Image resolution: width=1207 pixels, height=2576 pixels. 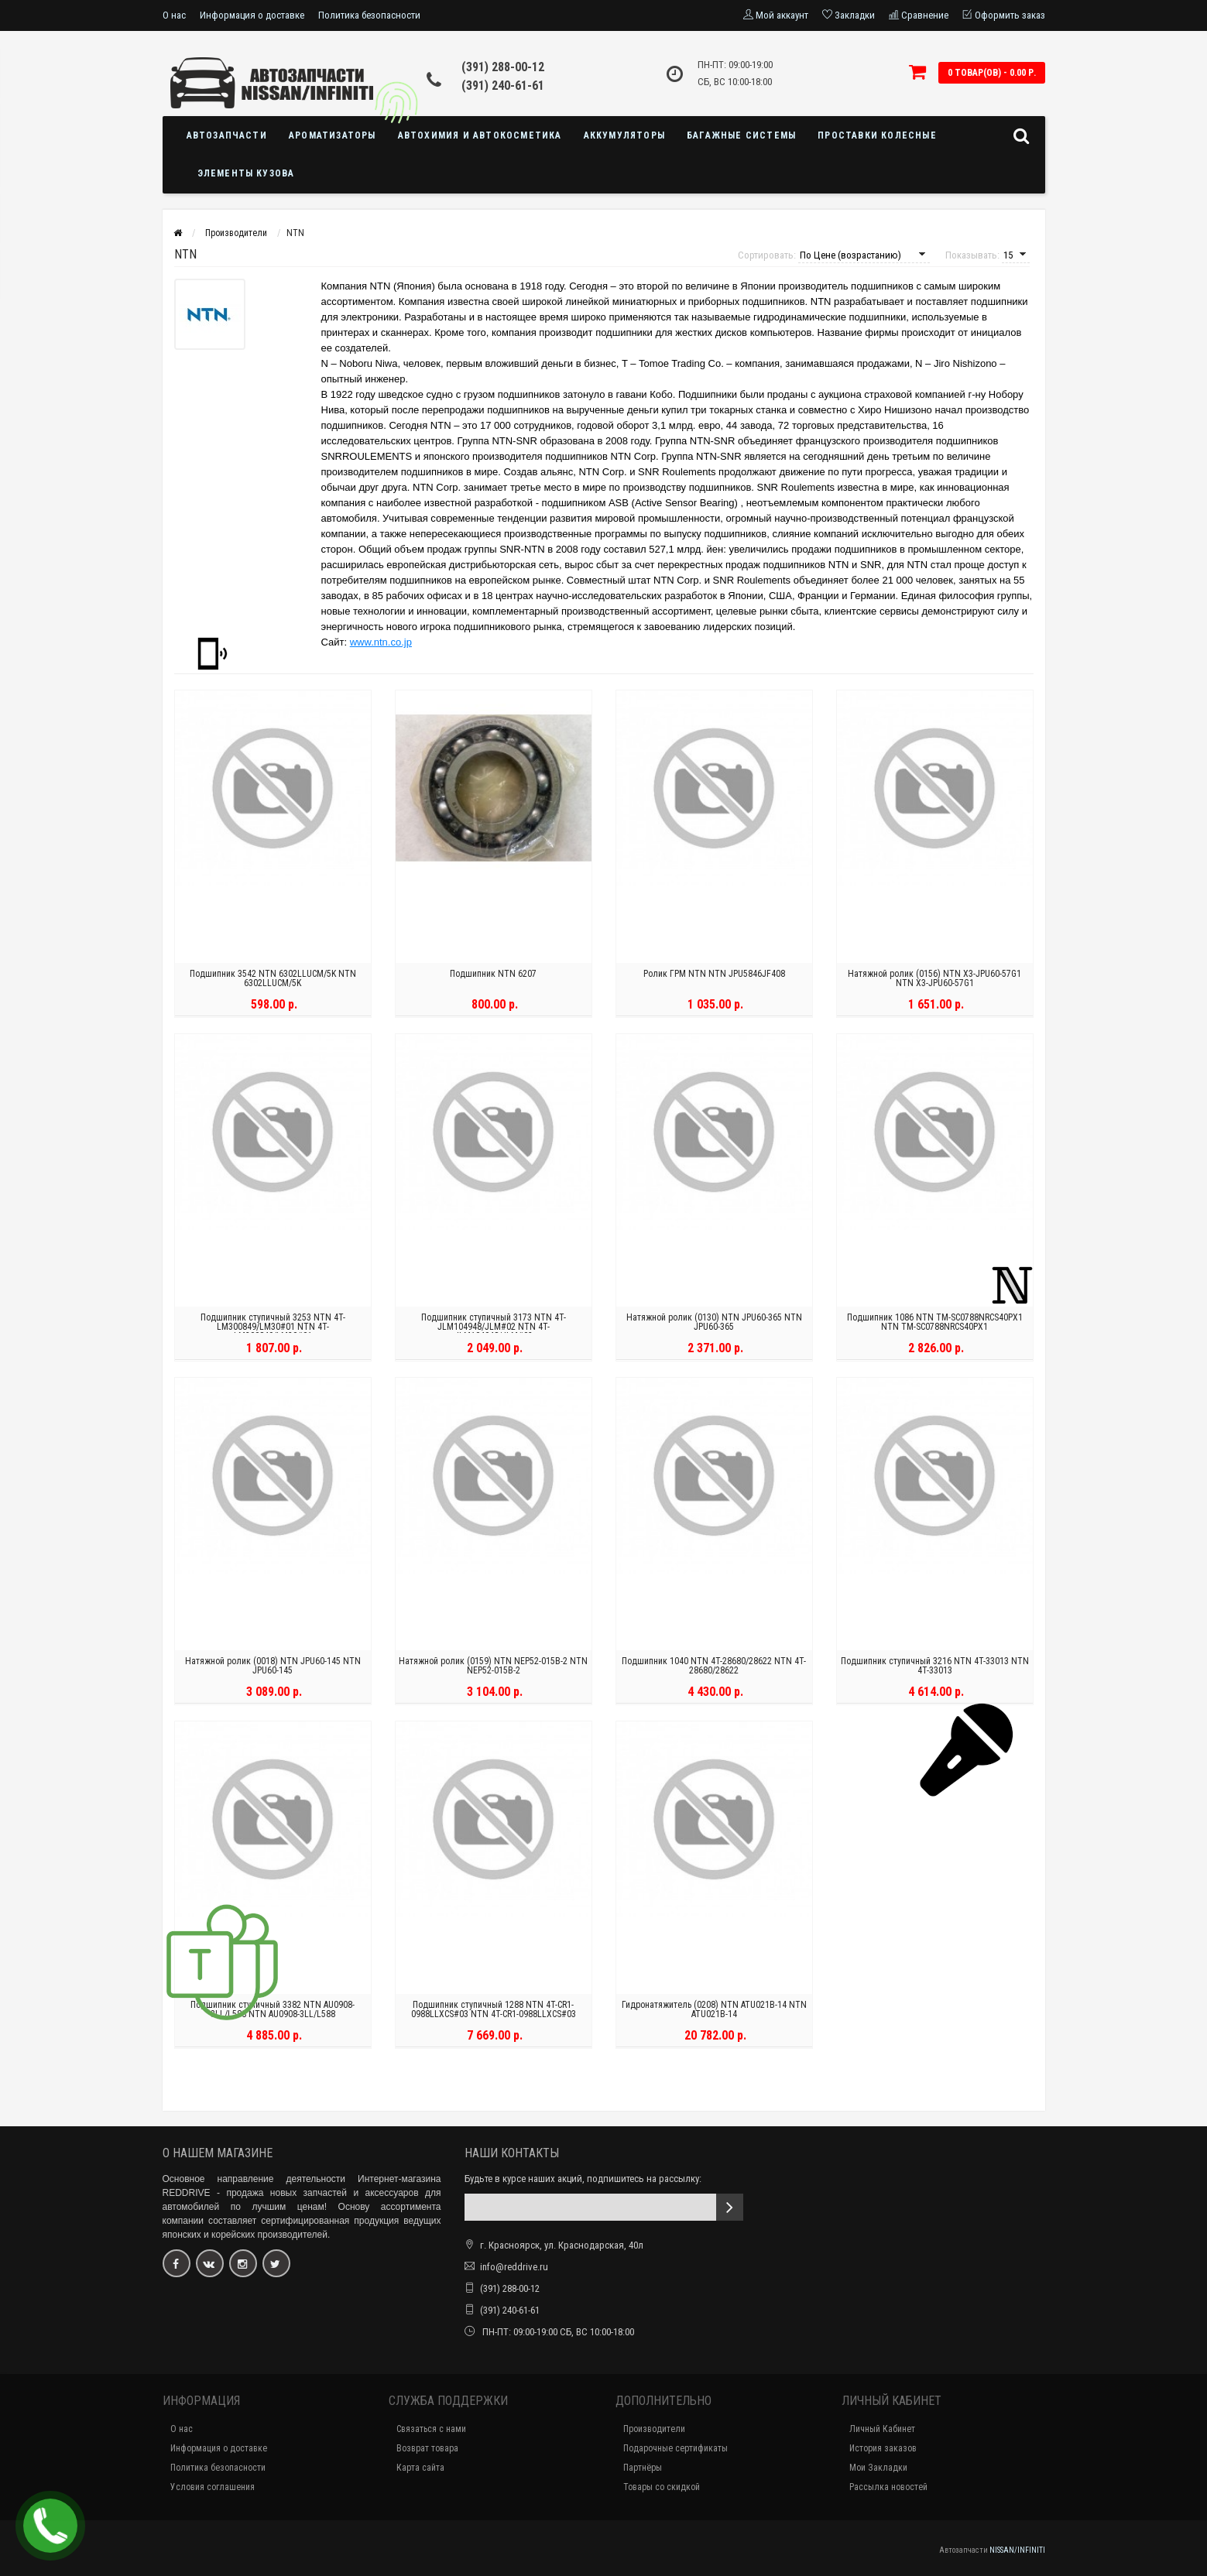 What do you see at coordinates (396, 102) in the screenshot?
I see `authenticate with biometric fingerprint` at bounding box center [396, 102].